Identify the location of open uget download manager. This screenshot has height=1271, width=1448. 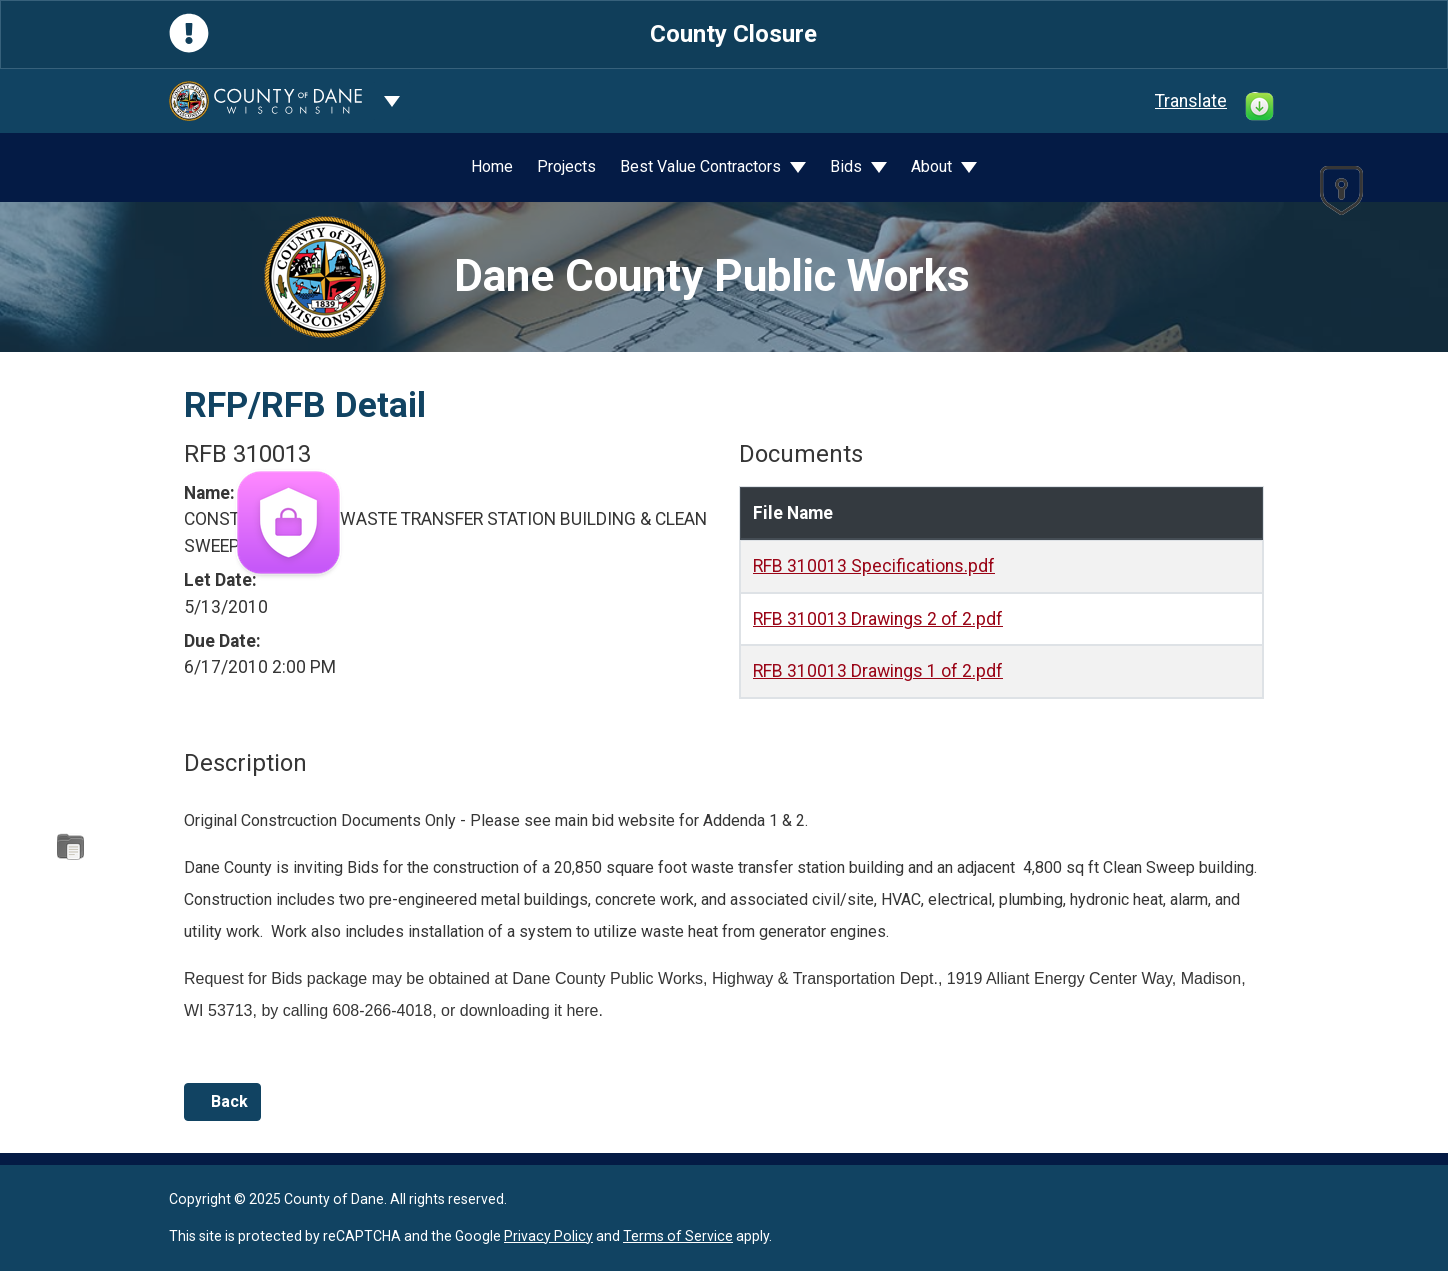
(1259, 106).